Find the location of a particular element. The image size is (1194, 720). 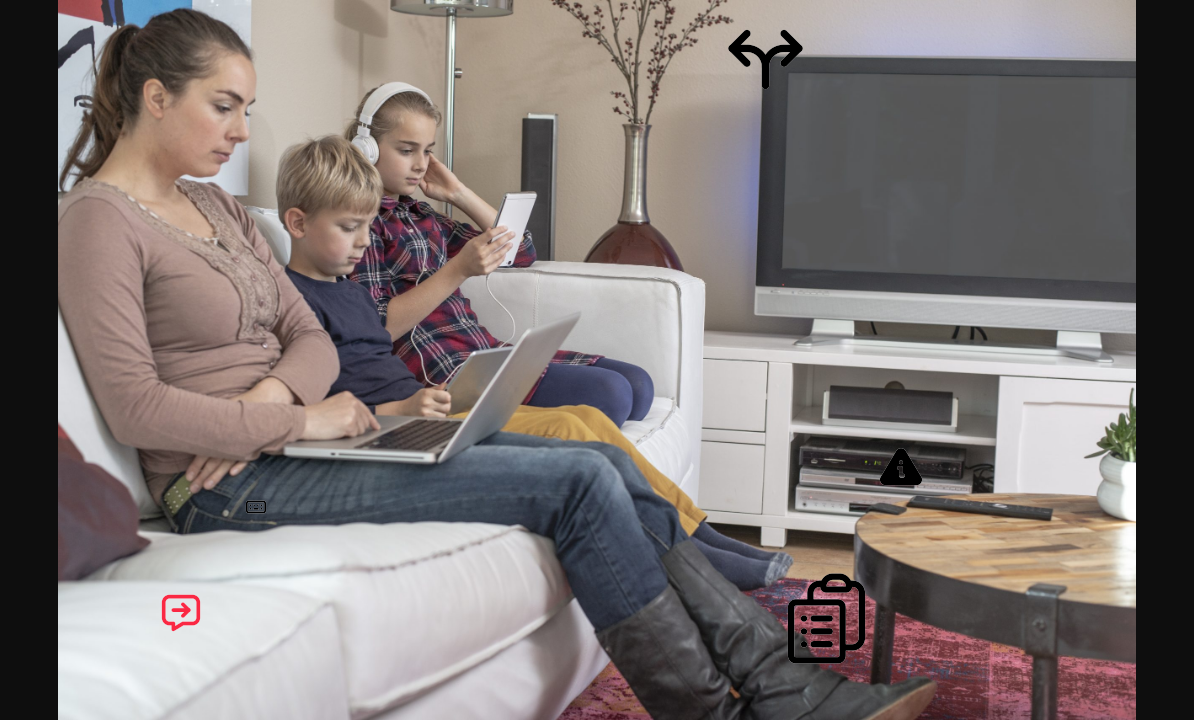

view clipboard with document list is located at coordinates (826, 618).